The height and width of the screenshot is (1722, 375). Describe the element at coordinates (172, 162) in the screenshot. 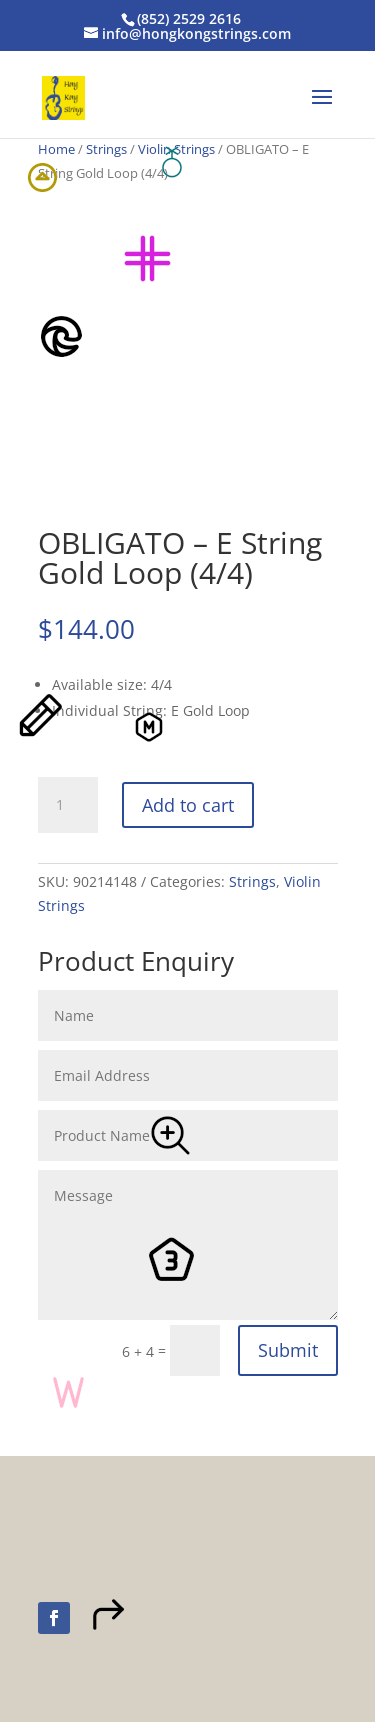

I see `indicates nonbinary gender identity option` at that location.